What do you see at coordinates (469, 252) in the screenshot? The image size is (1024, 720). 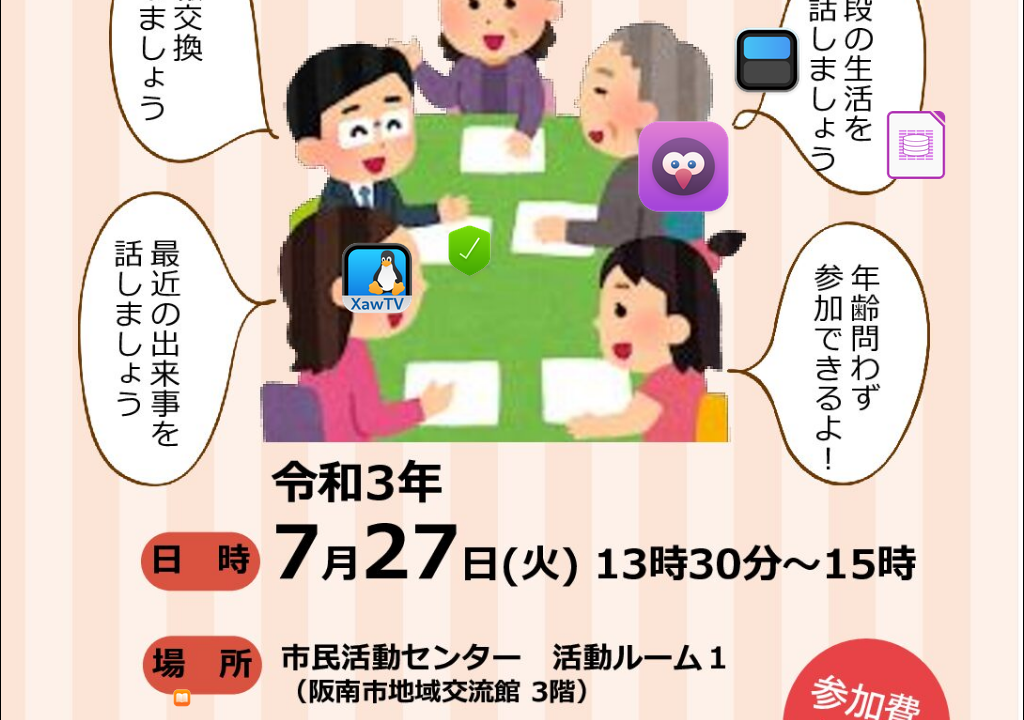 I see `indicates high security status or strong protection enabled` at bounding box center [469, 252].